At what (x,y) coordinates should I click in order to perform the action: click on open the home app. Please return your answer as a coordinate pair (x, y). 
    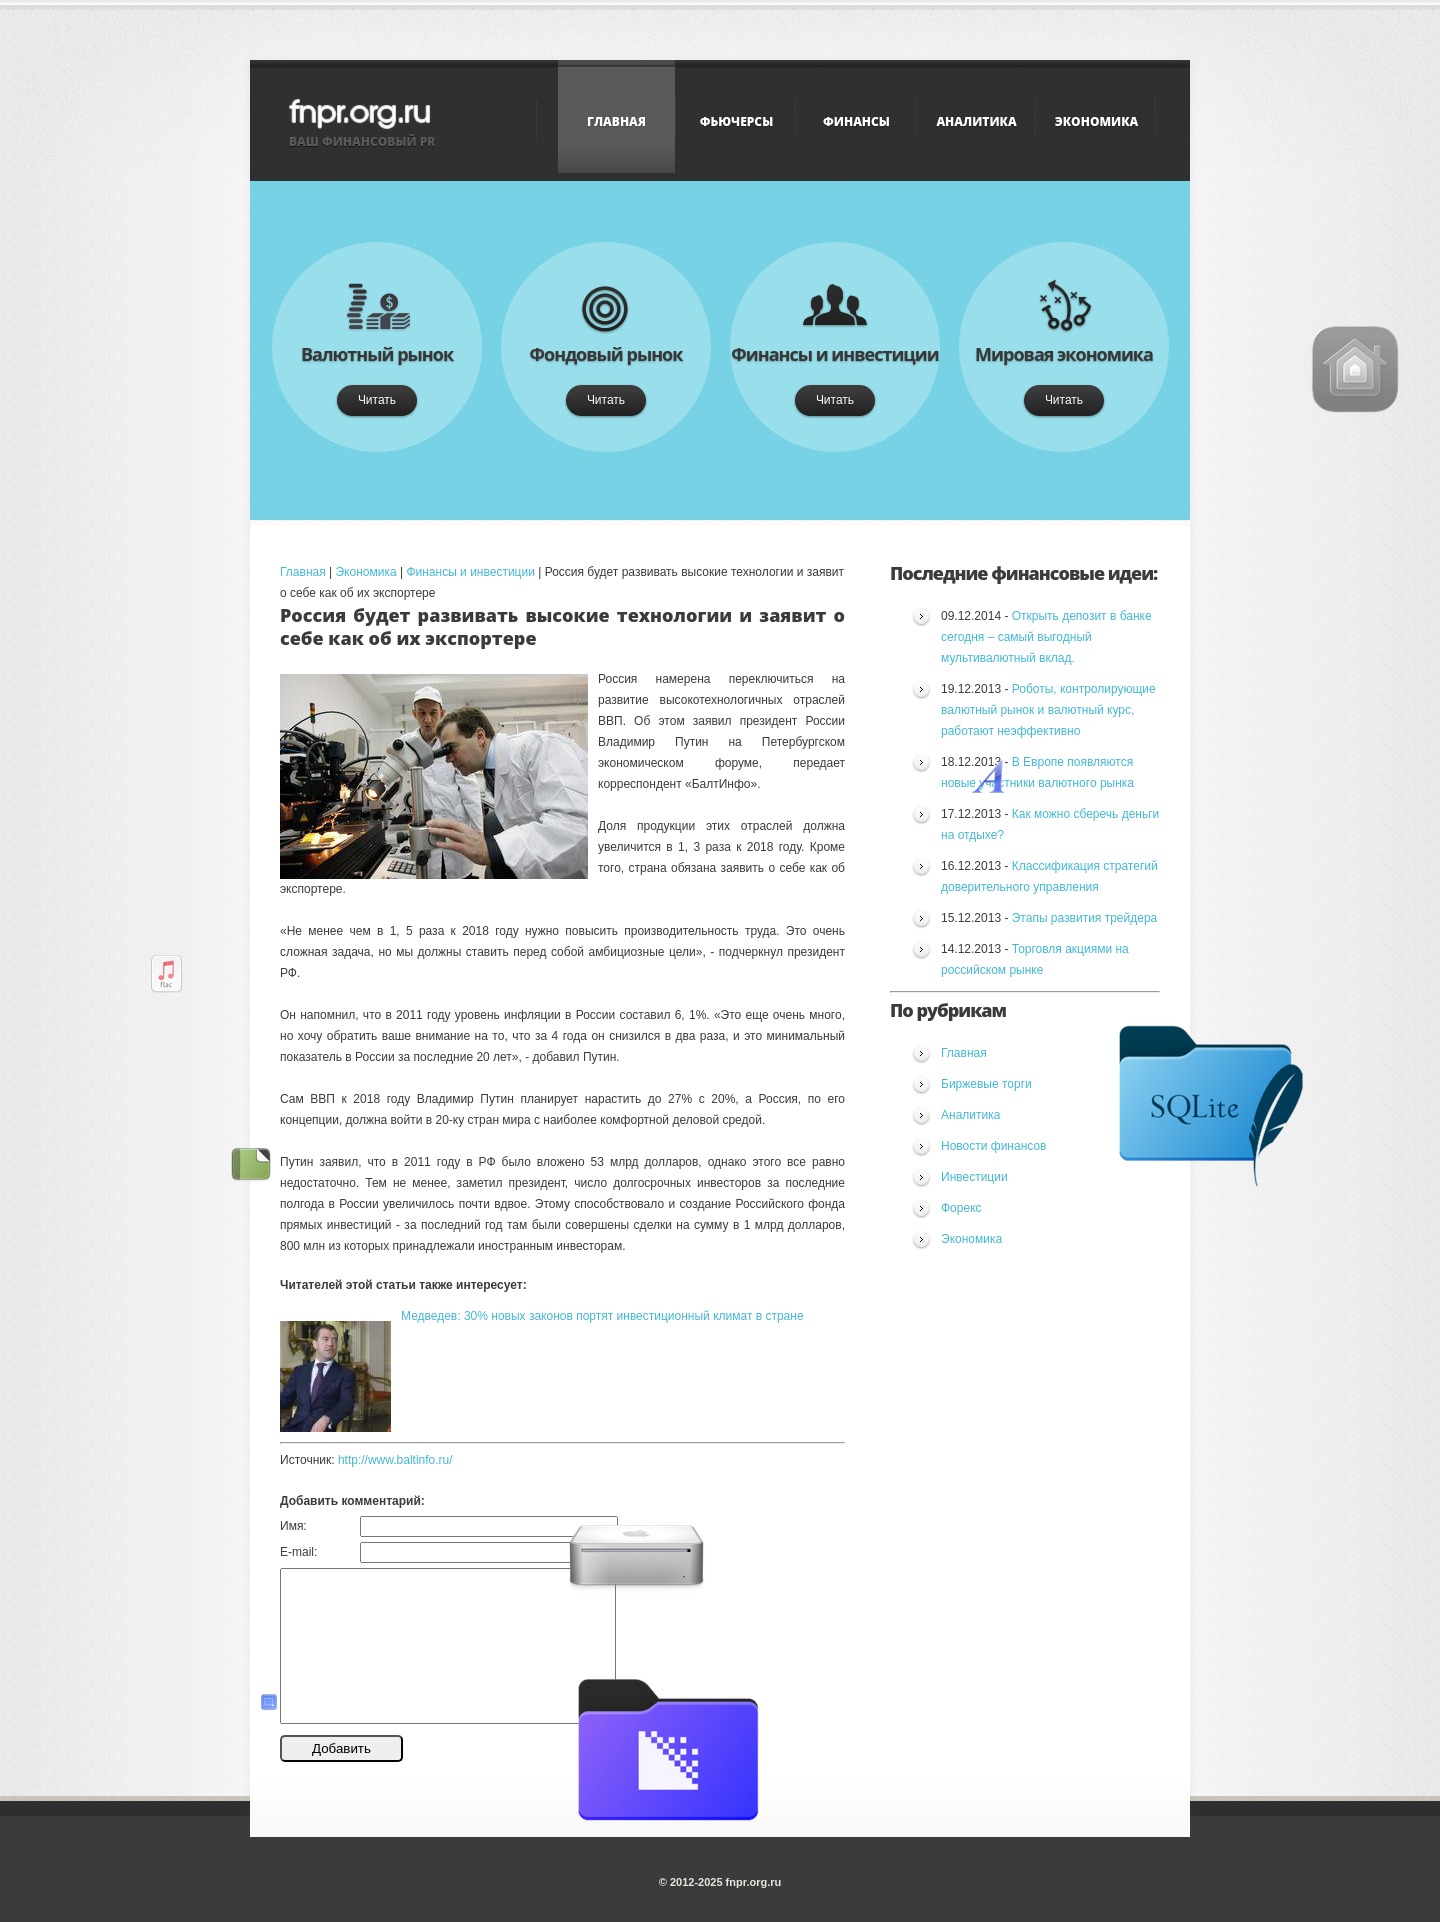
    Looking at the image, I should click on (1355, 369).